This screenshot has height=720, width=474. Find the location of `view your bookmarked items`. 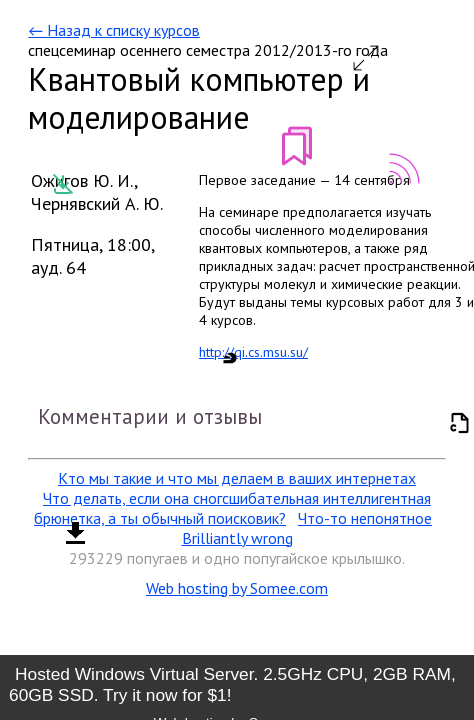

view your bookmarked items is located at coordinates (297, 146).